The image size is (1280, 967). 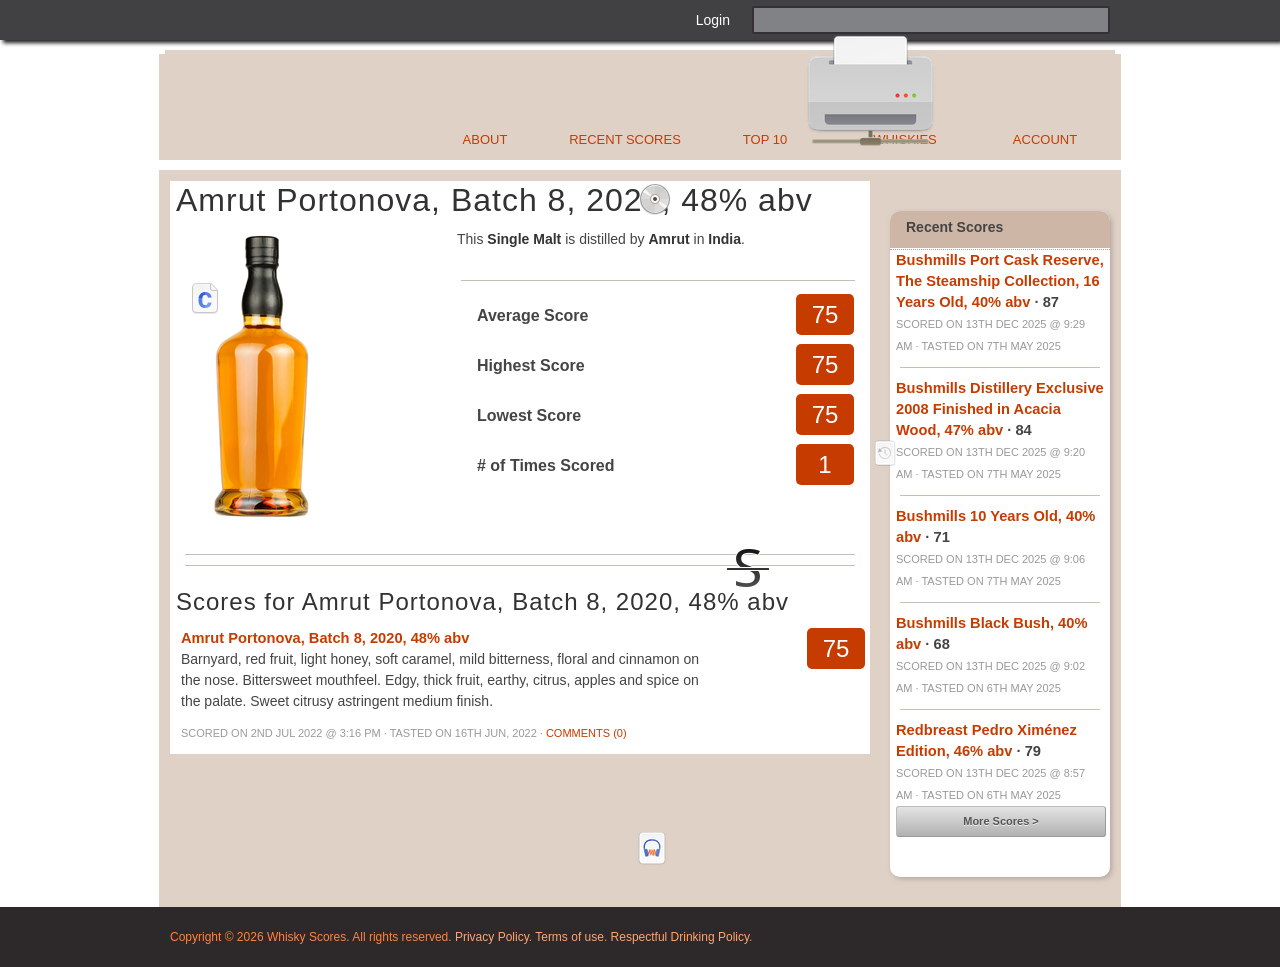 I want to click on indicates an audio CD is inserted in the drive, so click(x=655, y=199).